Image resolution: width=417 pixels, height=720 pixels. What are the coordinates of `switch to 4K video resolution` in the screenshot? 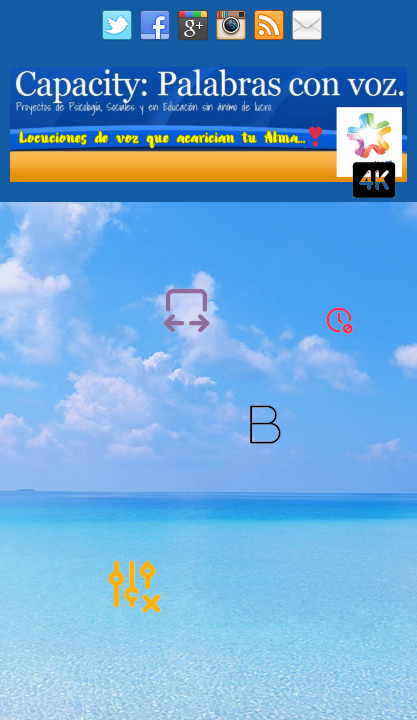 It's located at (374, 180).